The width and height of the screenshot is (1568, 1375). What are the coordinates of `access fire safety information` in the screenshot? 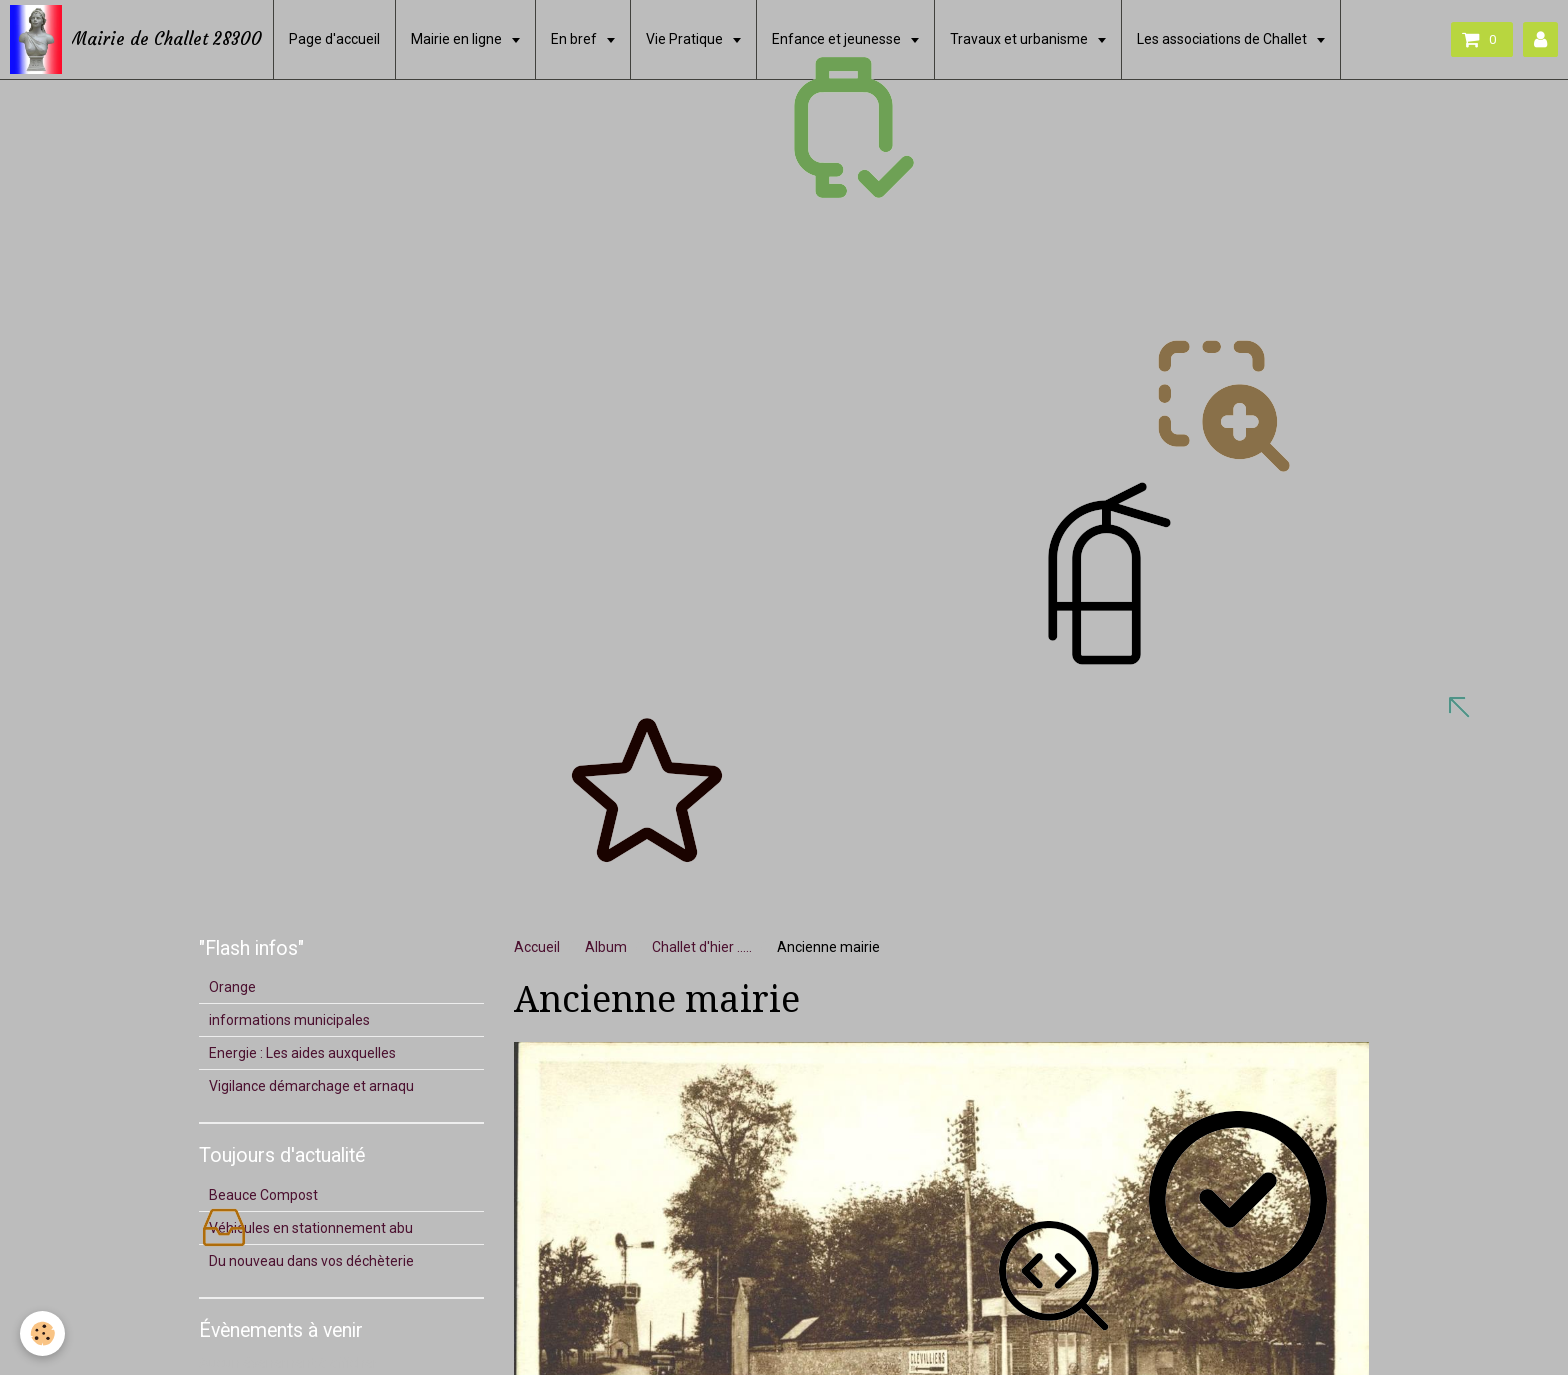 It's located at (1100, 576).